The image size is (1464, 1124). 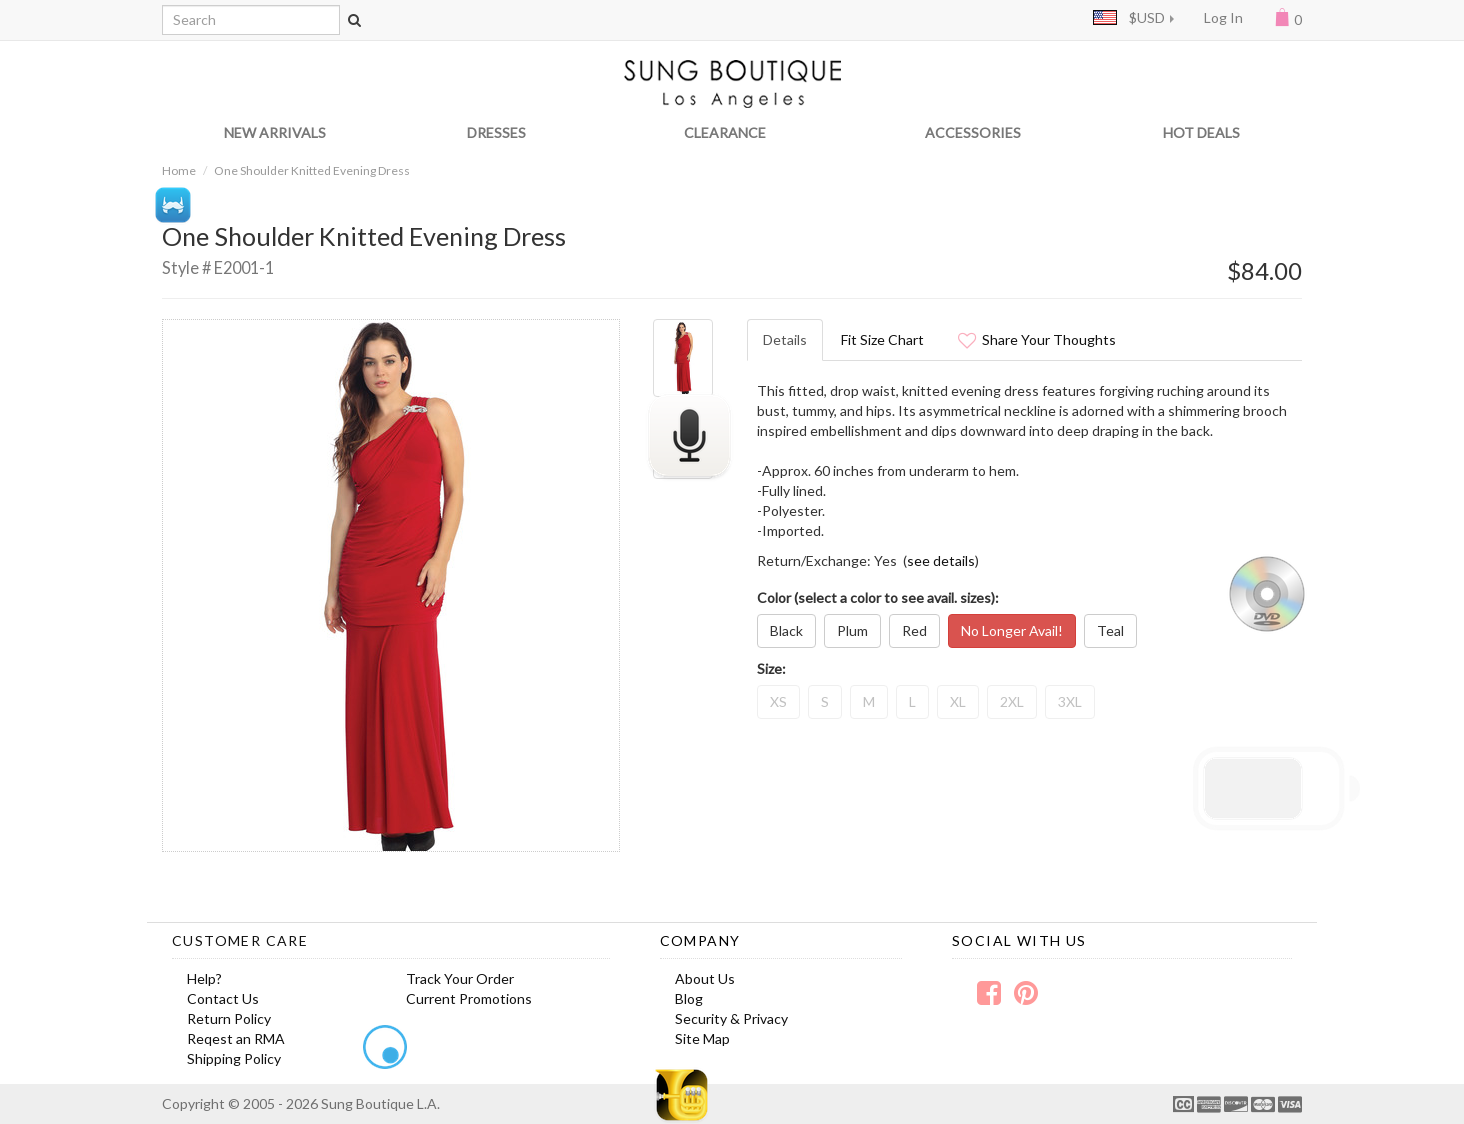 What do you see at coordinates (689, 435) in the screenshot?
I see `access microphone settings` at bounding box center [689, 435].